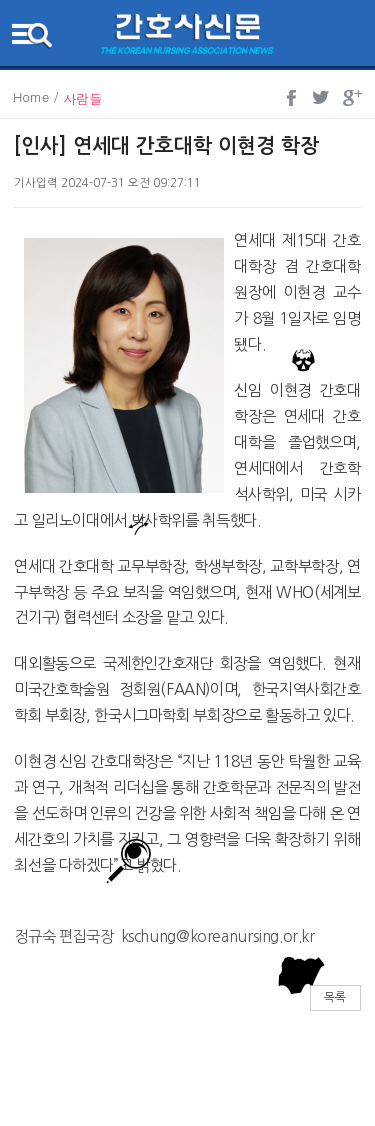 The image size is (375, 1126). Describe the element at coordinates (301, 975) in the screenshot. I see `select Nigeria as your country or region` at that location.